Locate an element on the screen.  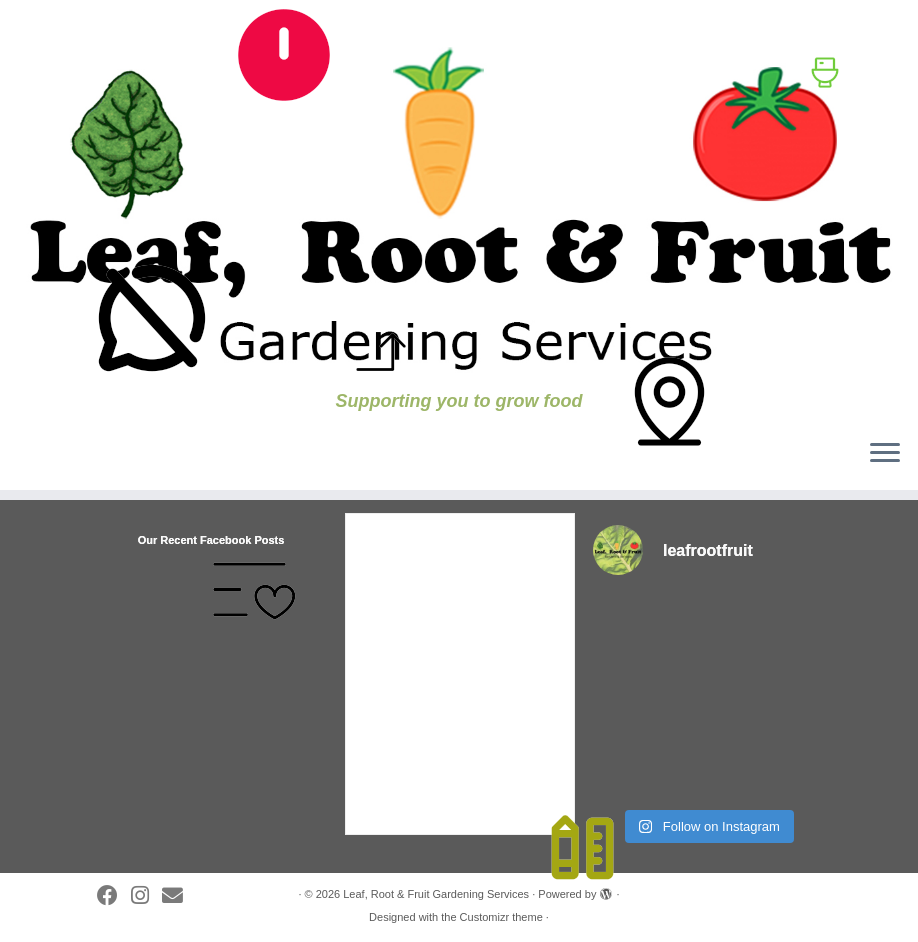
move item up and to the right is located at coordinates (383, 354).